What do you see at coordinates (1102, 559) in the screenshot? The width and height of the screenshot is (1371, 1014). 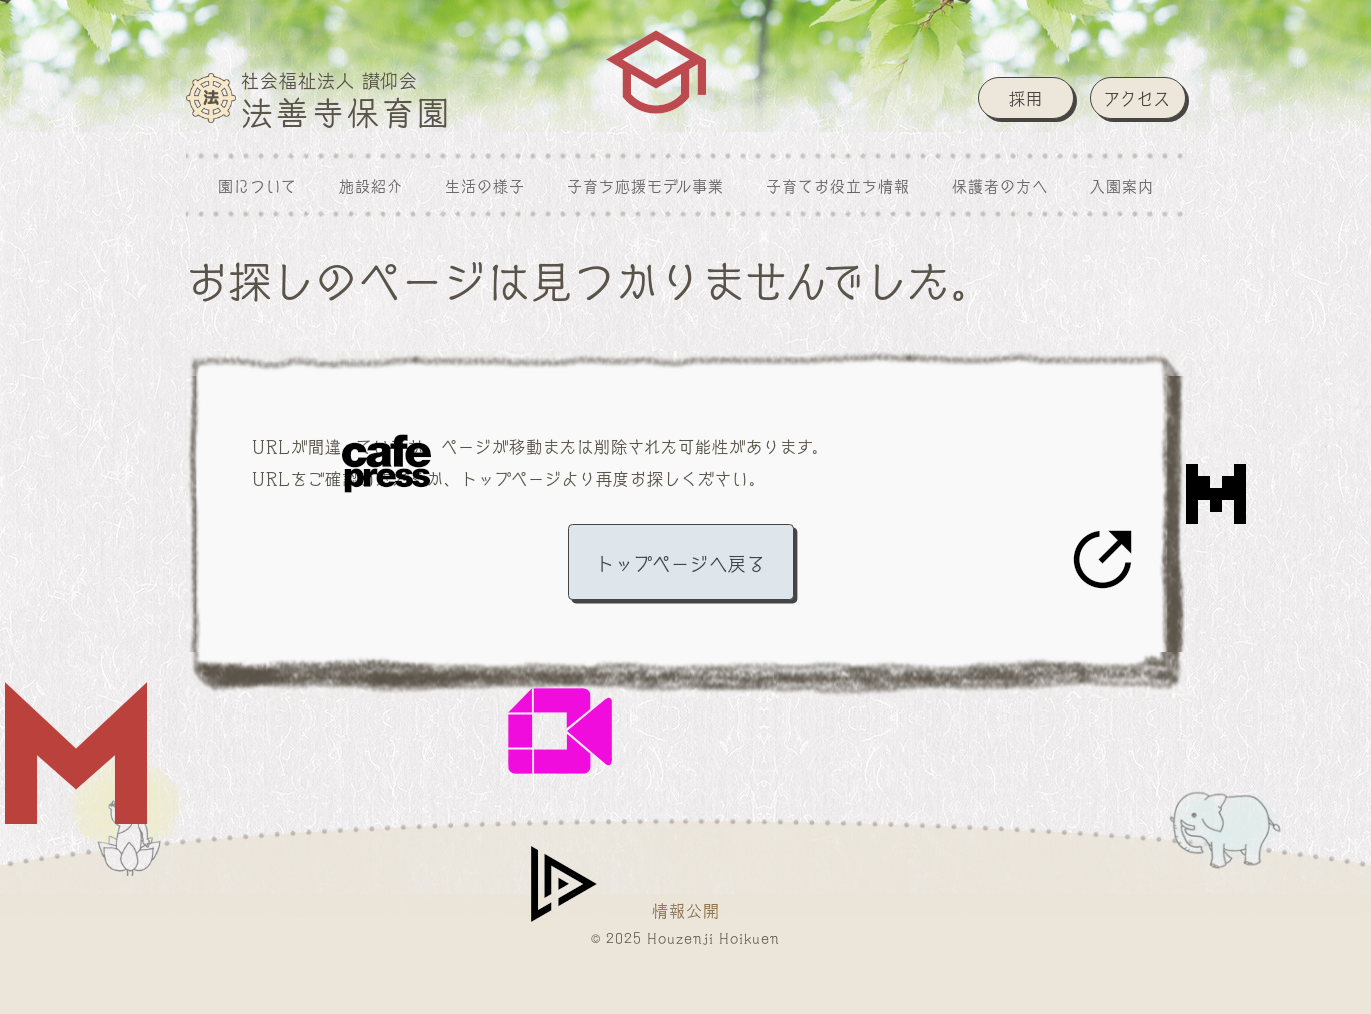 I see `share this content` at bounding box center [1102, 559].